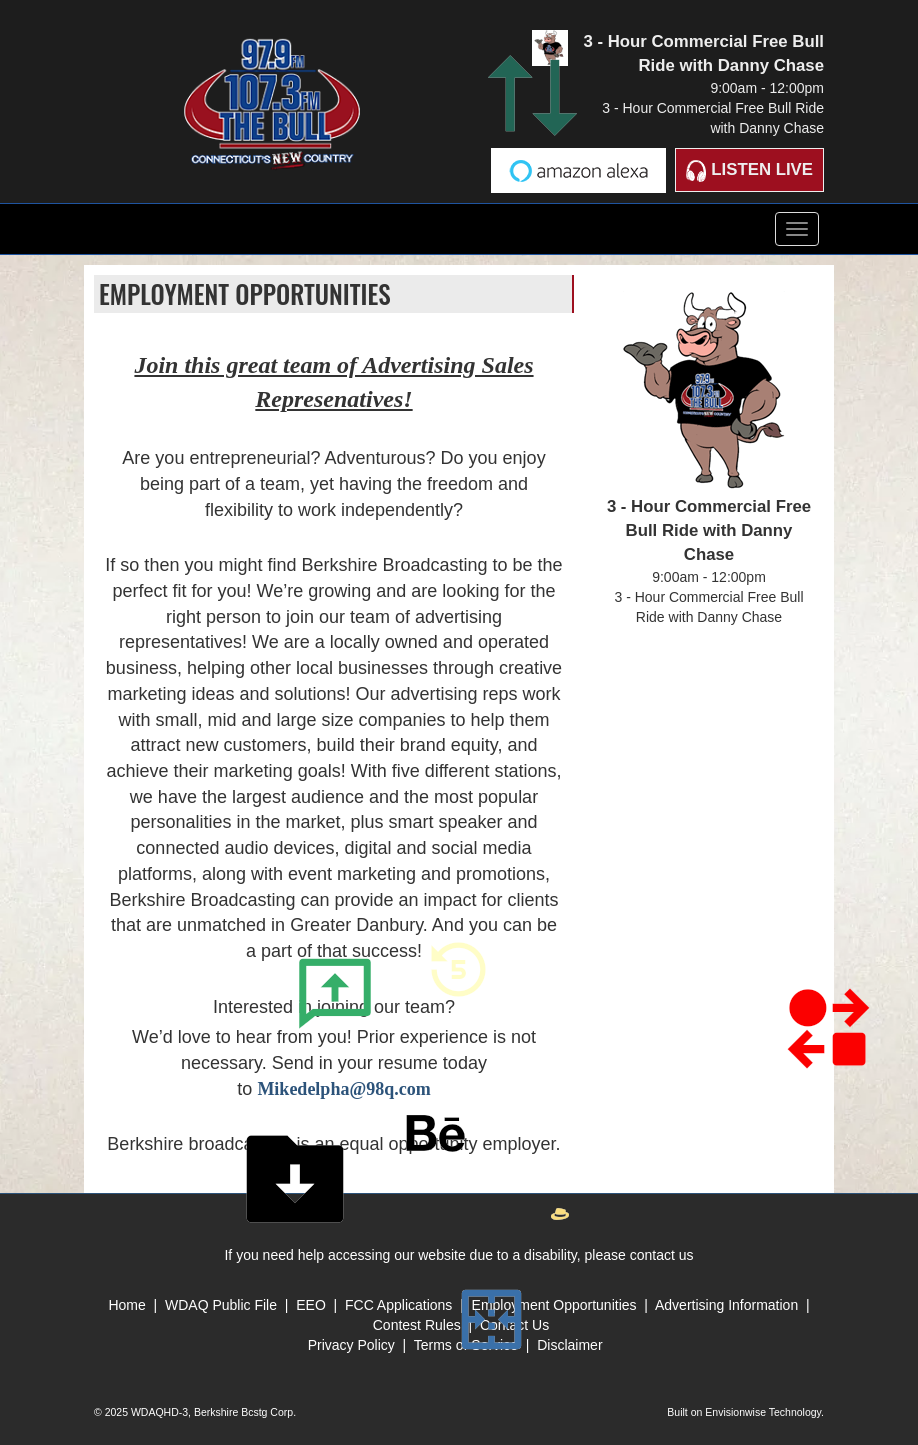 The image size is (918, 1445). Describe the element at coordinates (295, 1179) in the screenshot. I see `download a folder or its contents` at that location.